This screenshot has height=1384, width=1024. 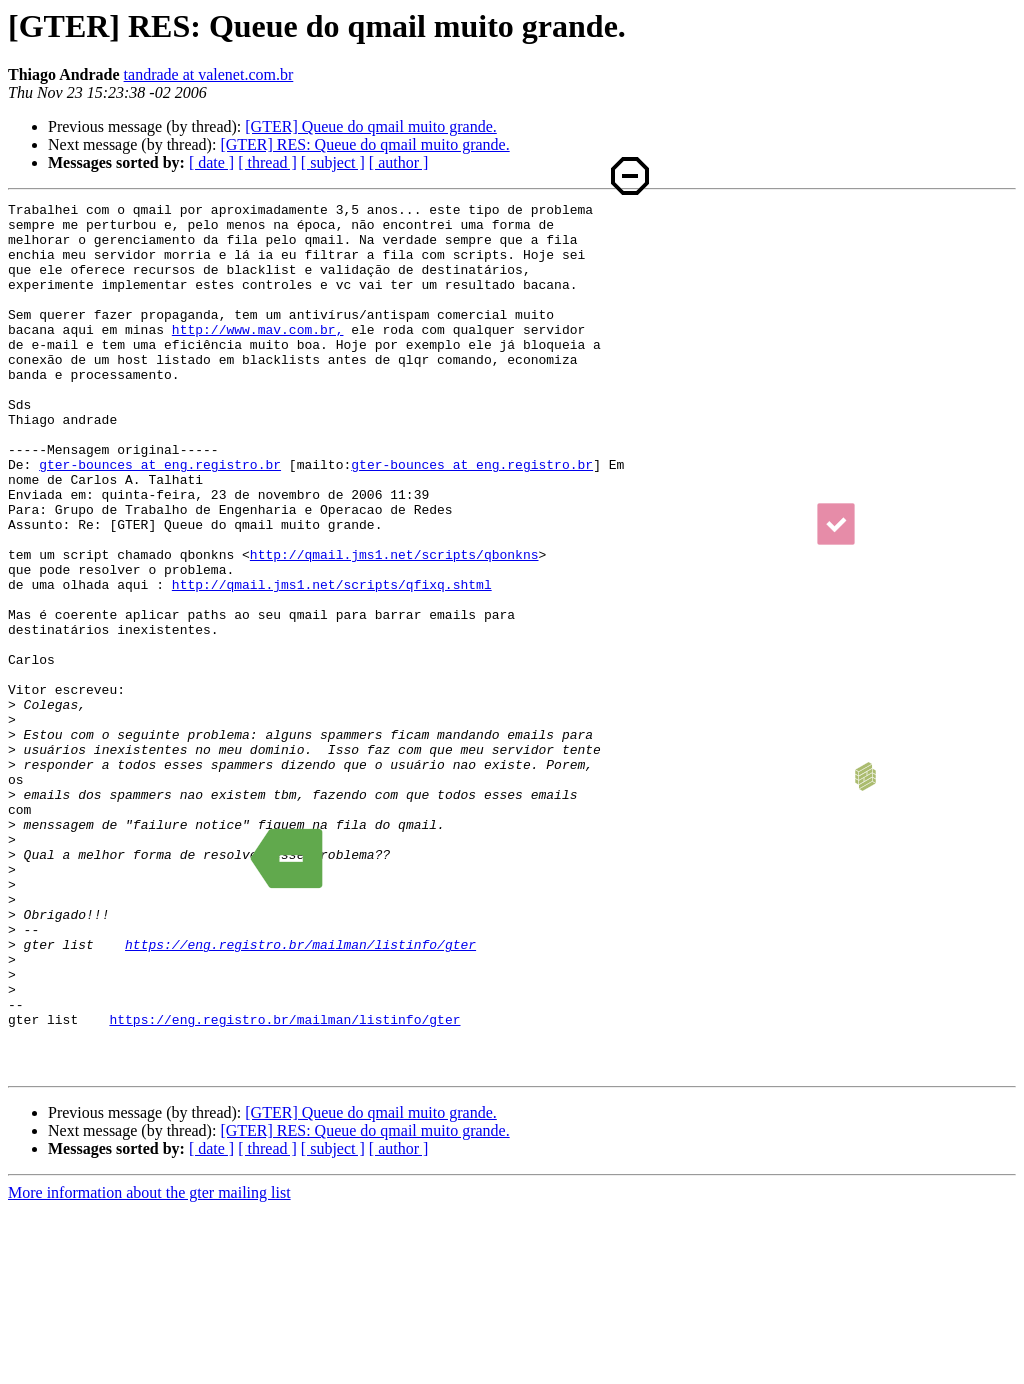 I want to click on indicates spam or blocked content, so click(x=630, y=176).